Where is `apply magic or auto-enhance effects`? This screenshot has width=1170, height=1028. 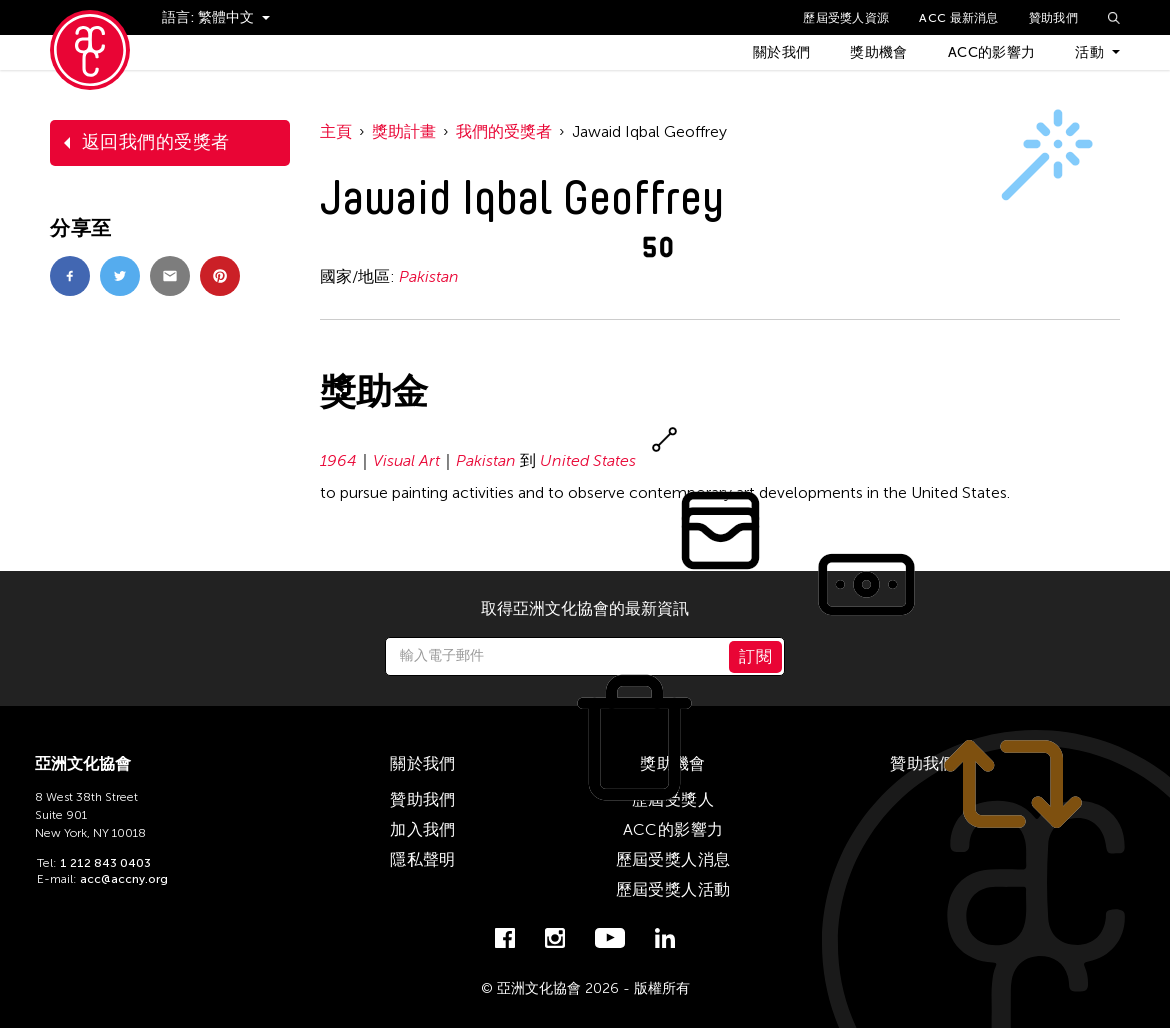
apply magic or auto-enhance effects is located at coordinates (1045, 157).